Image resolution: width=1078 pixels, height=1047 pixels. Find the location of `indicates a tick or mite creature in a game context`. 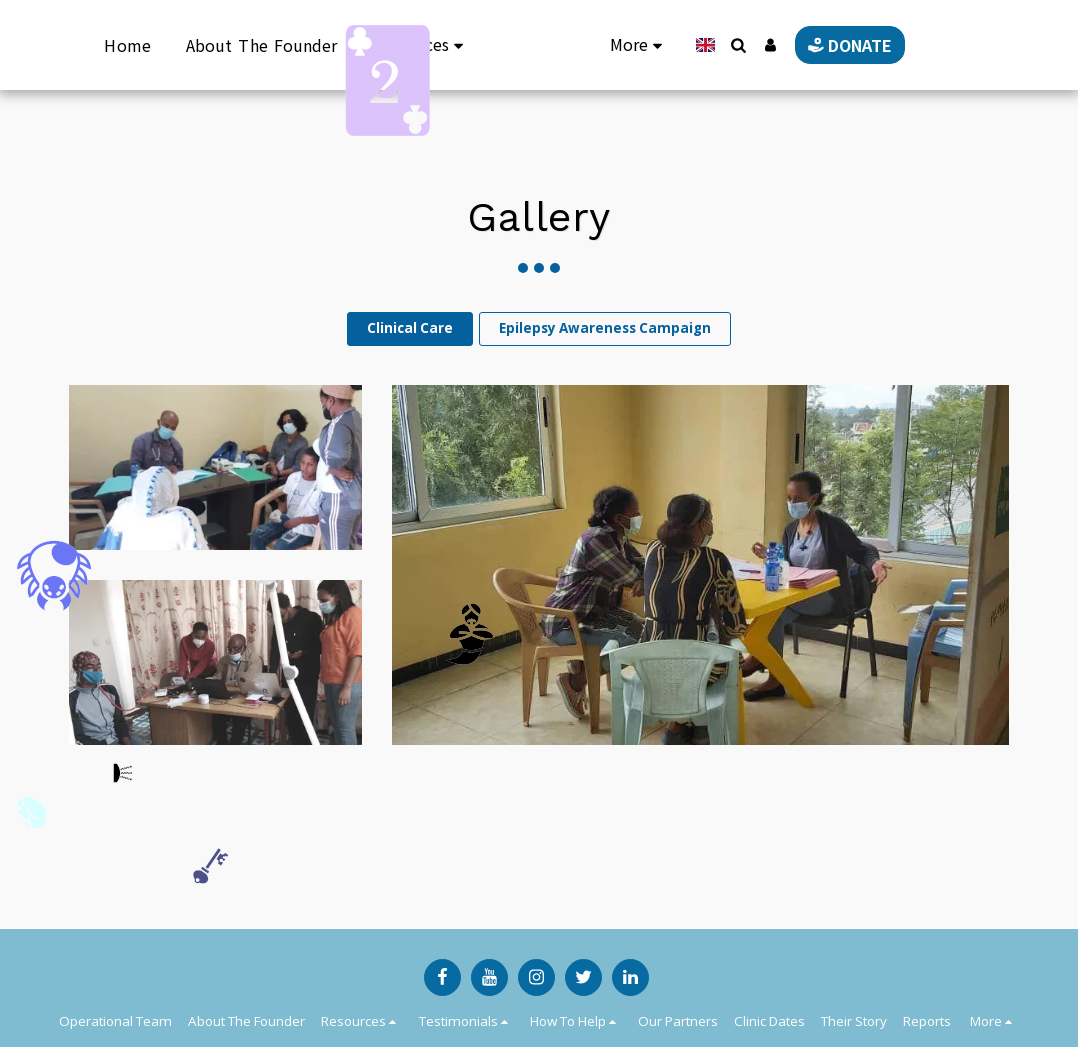

indicates a tick or mite creature in a game context is located at coordinates (53, 576).